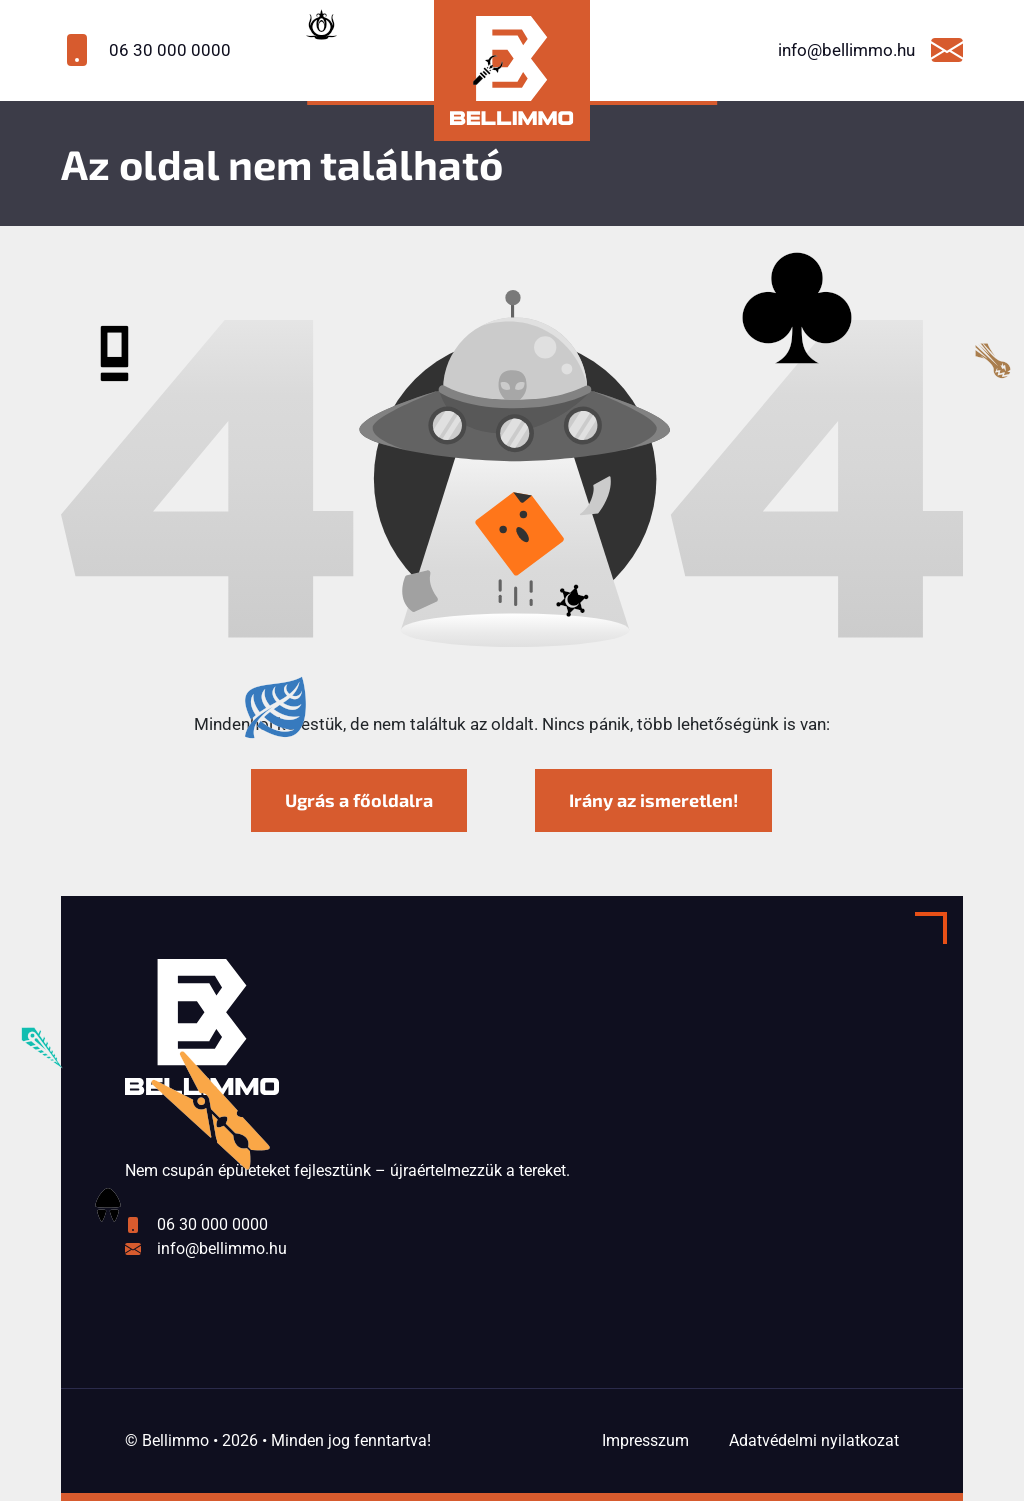  Describe the element at coordinates (108, 1205) in the screenshot. I see `activate jetpack or boost ability` at that location.